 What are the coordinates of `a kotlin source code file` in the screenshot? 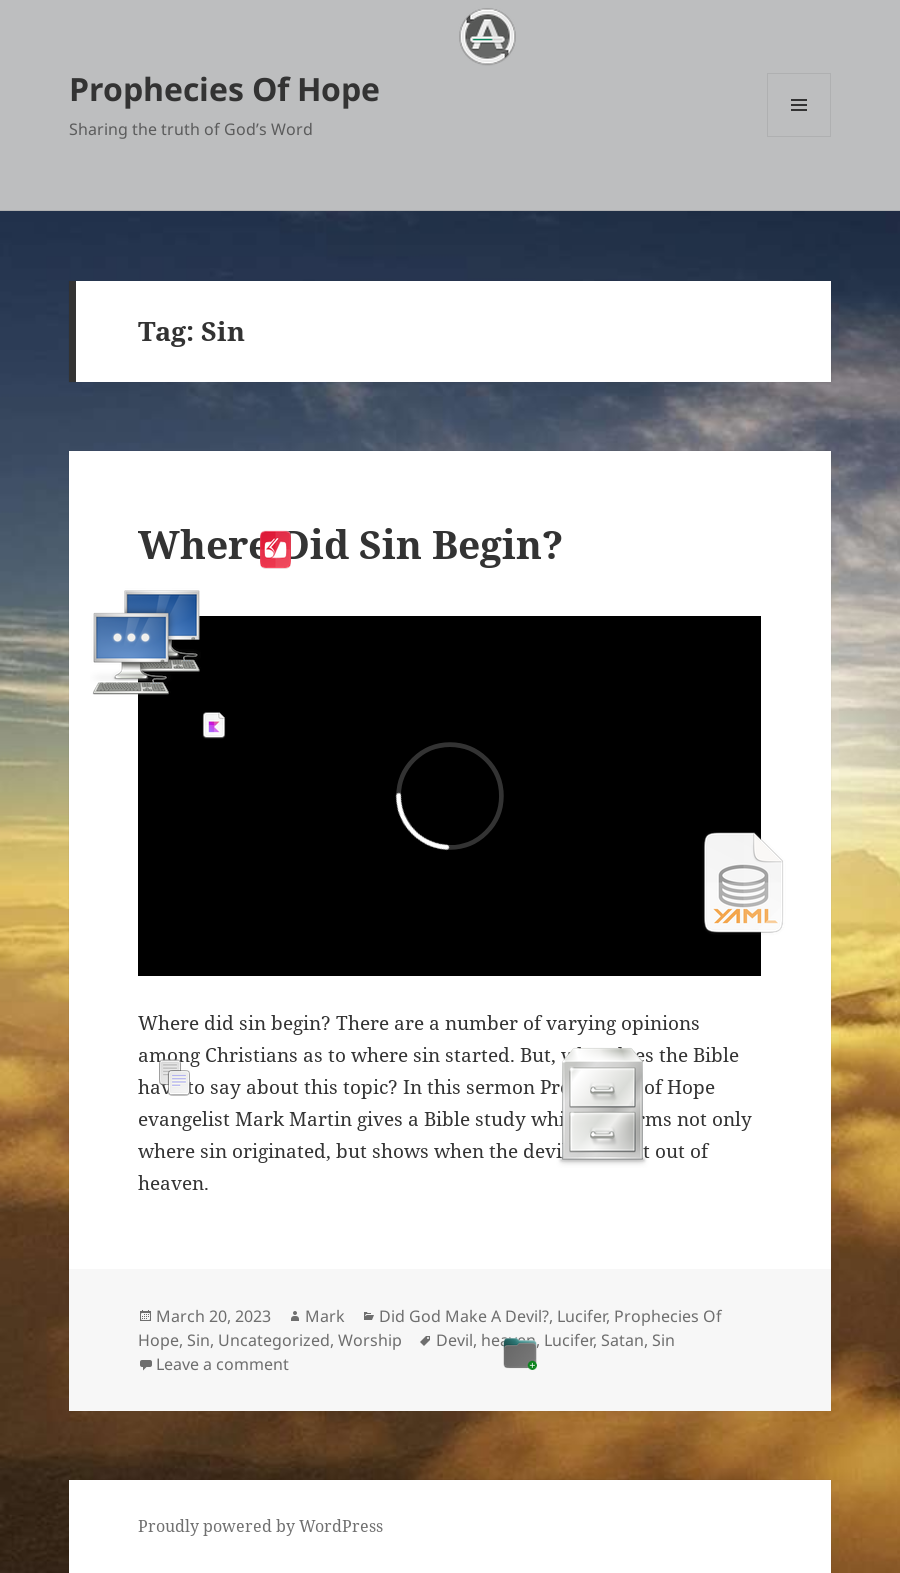 It's located at (214, 725).